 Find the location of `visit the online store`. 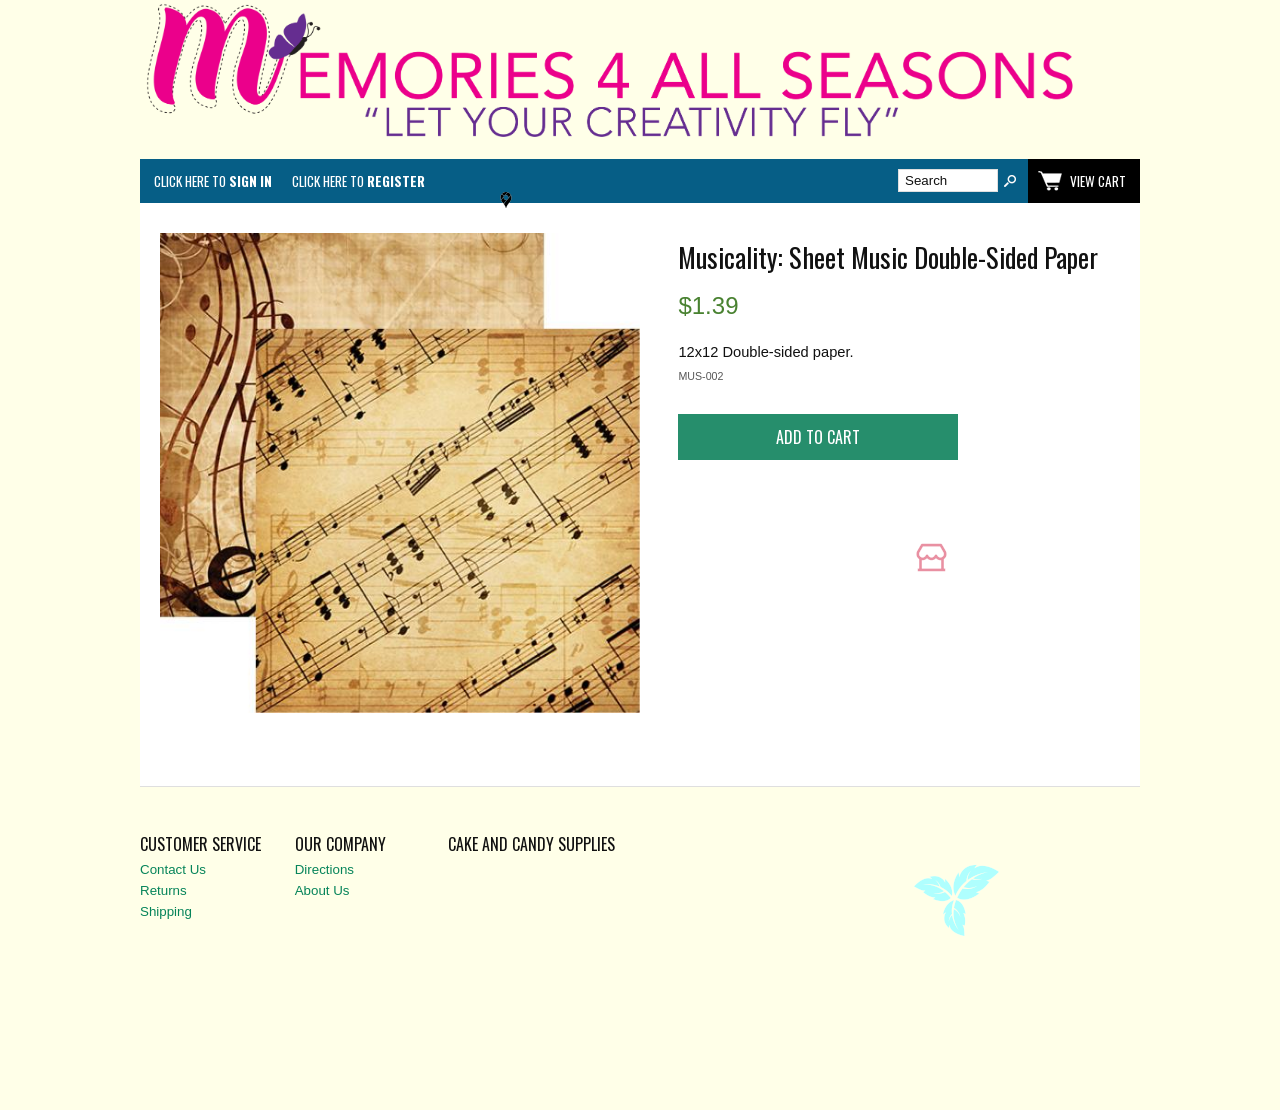

visit the online store is located at coordinates (931, 557).